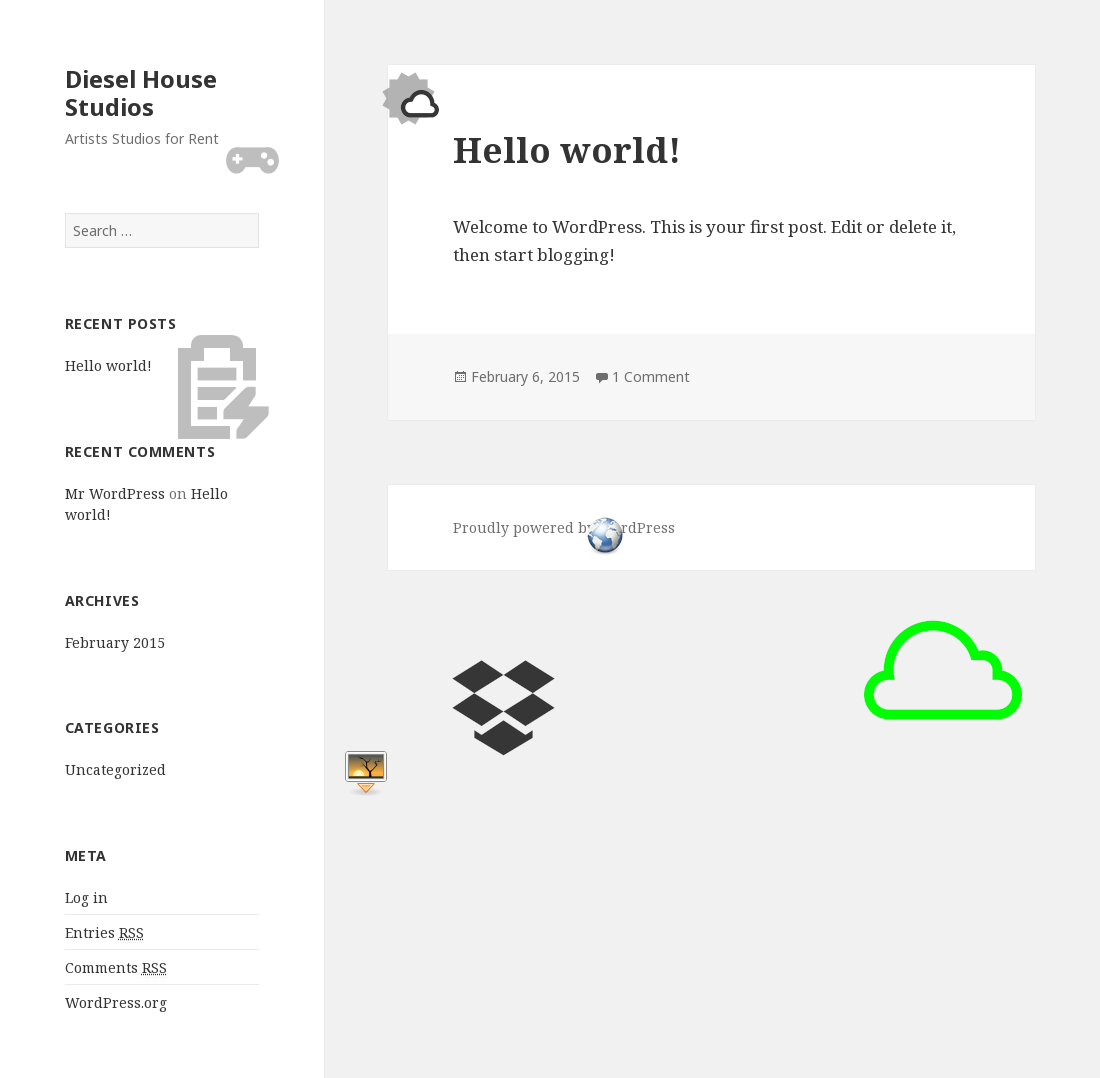 Image resolution: width=1100 pixels, height=1078 pixels. I want to click on access internet and web applications, so click(605, 535).